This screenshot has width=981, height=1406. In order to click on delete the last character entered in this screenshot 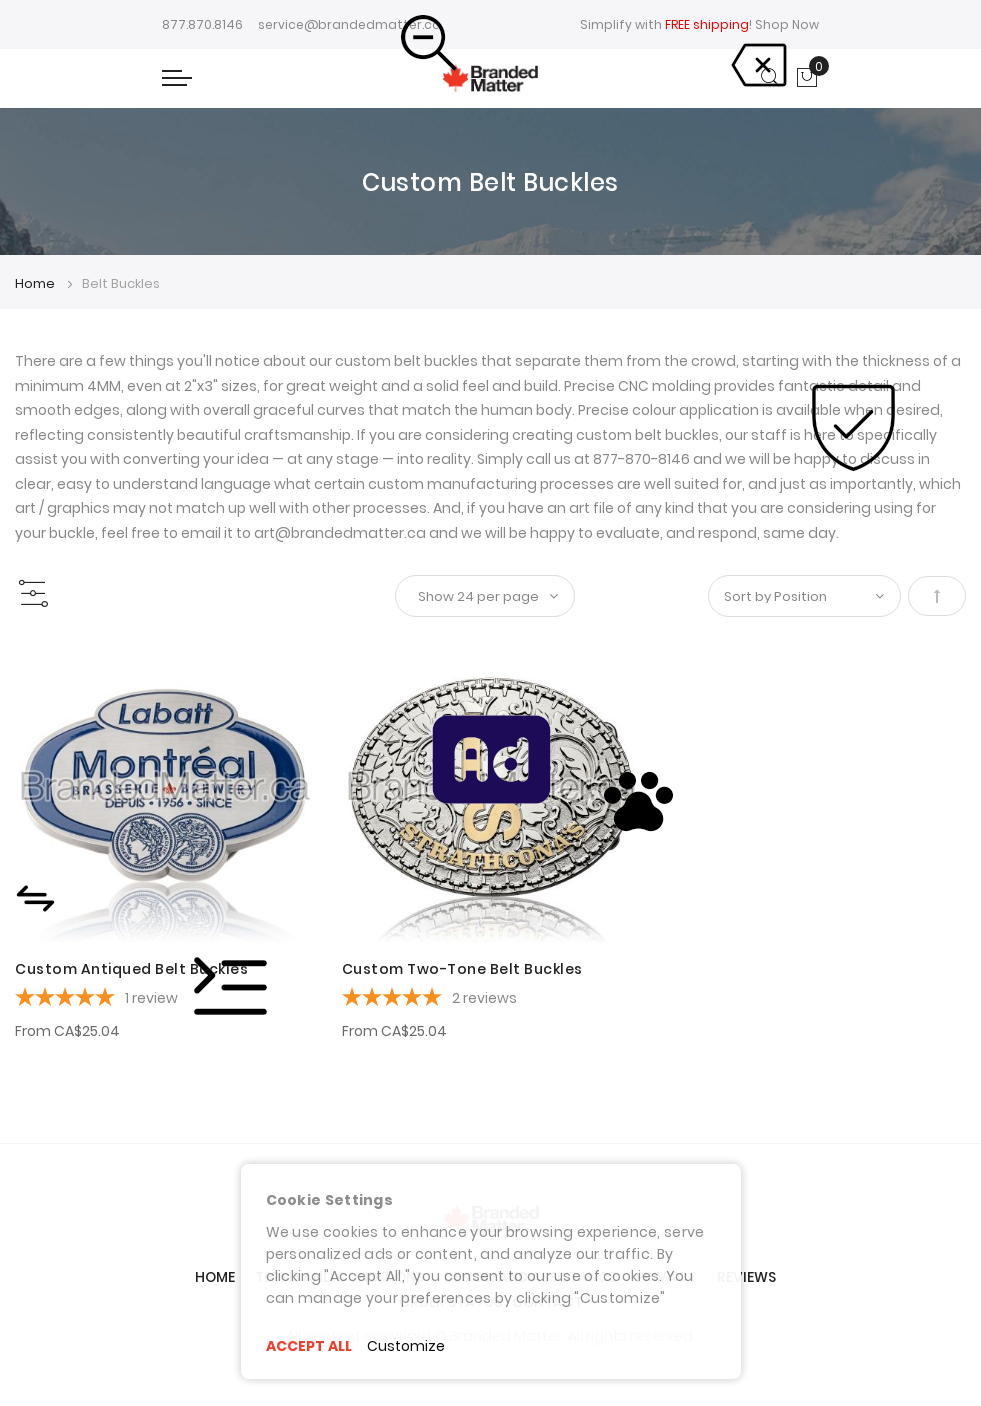, I will do `click(761, 65)`.